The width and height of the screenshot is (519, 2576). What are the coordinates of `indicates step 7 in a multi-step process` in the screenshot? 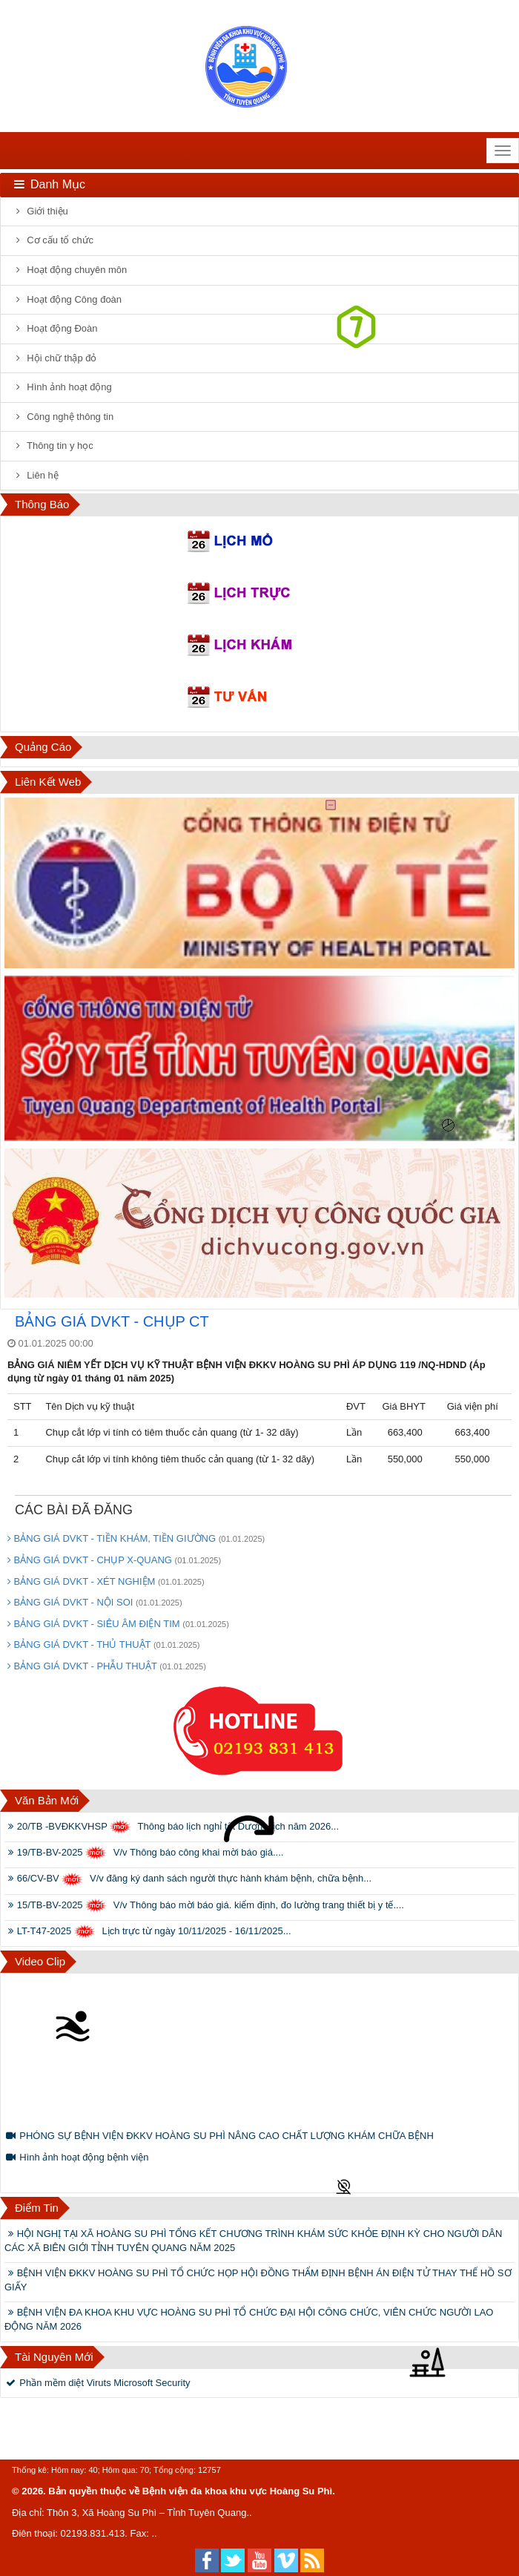 It's located at (356, 326).